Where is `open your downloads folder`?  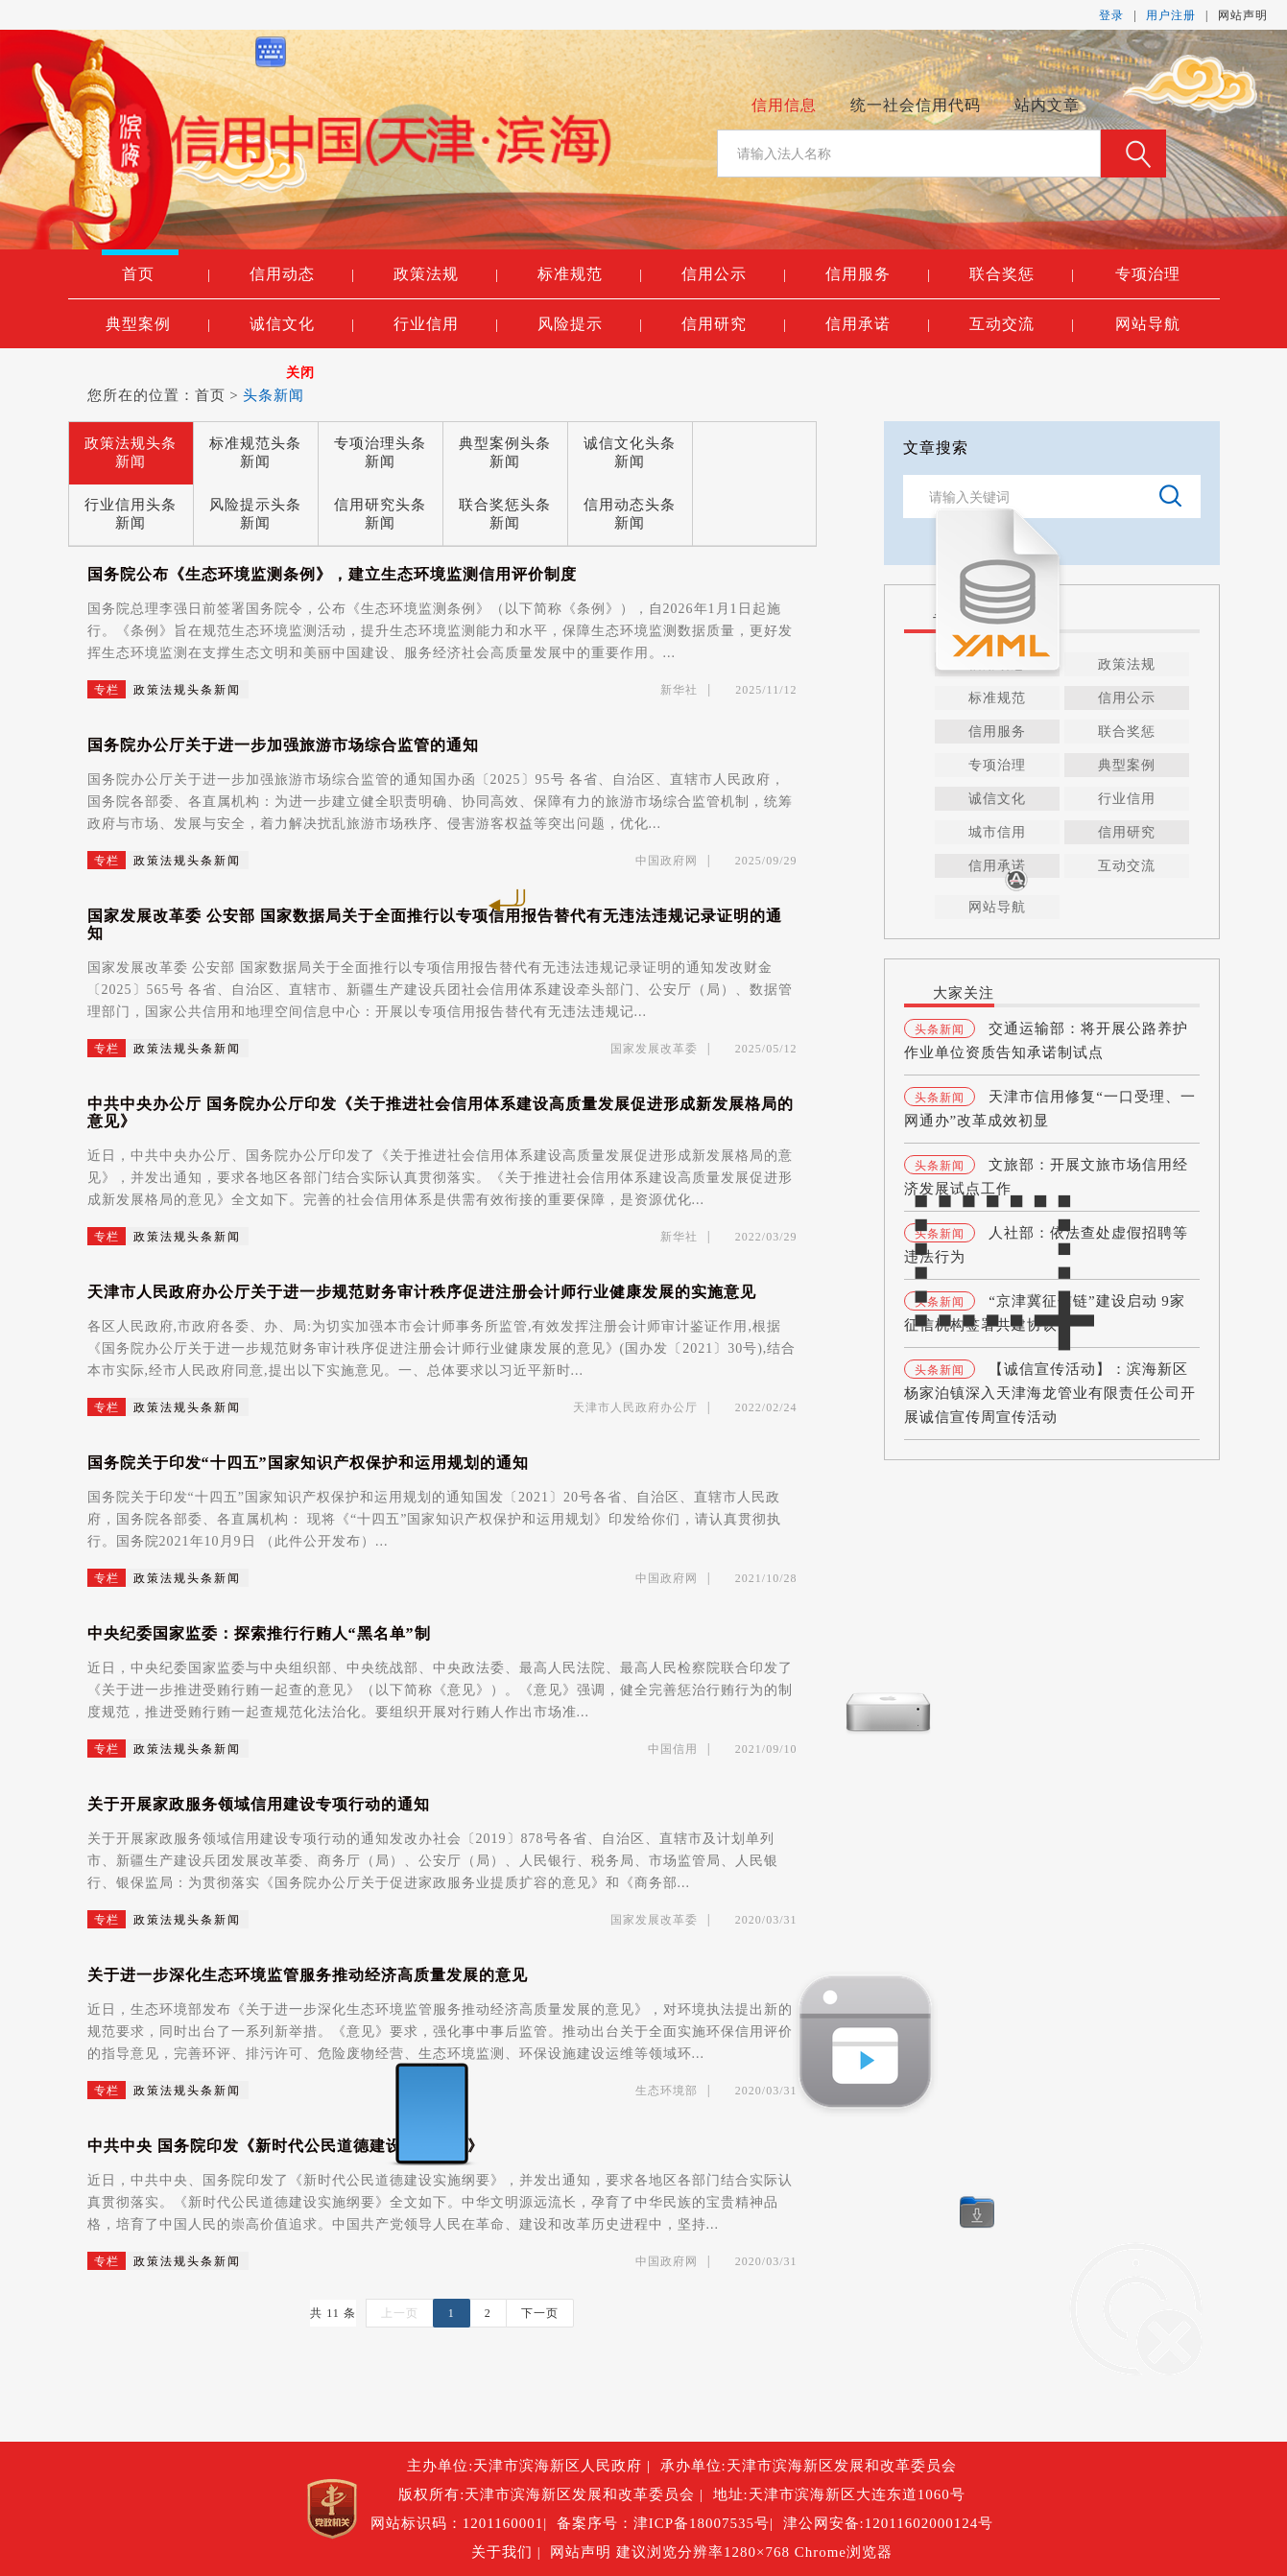 open your downloads folder is located at coordinates (977, 2211).